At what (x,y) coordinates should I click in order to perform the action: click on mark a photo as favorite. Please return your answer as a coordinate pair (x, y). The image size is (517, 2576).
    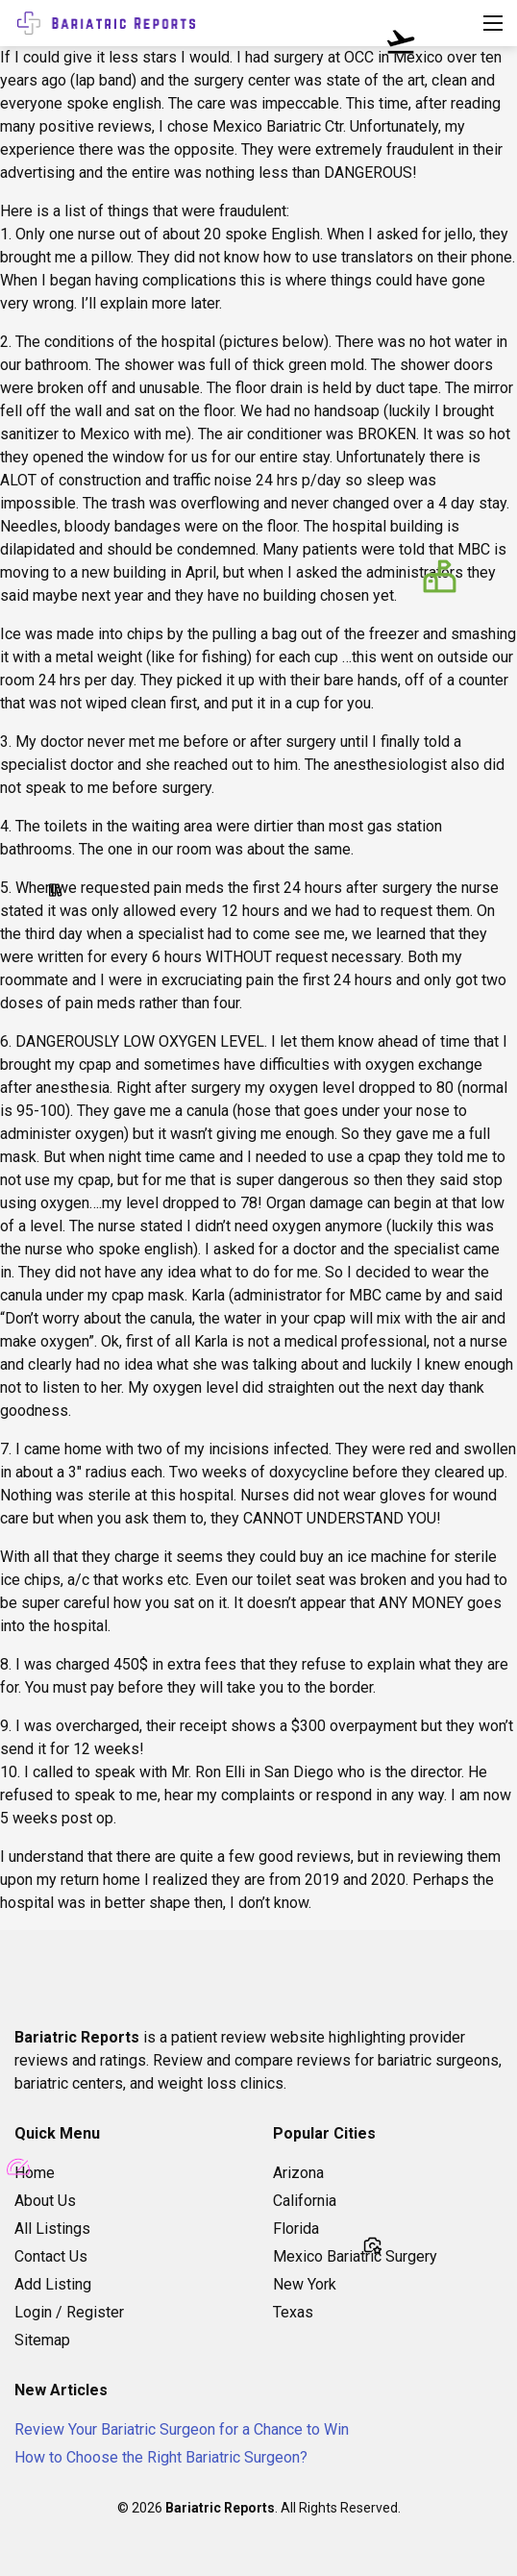
    Looking at the image, I should click on (372, 2244).